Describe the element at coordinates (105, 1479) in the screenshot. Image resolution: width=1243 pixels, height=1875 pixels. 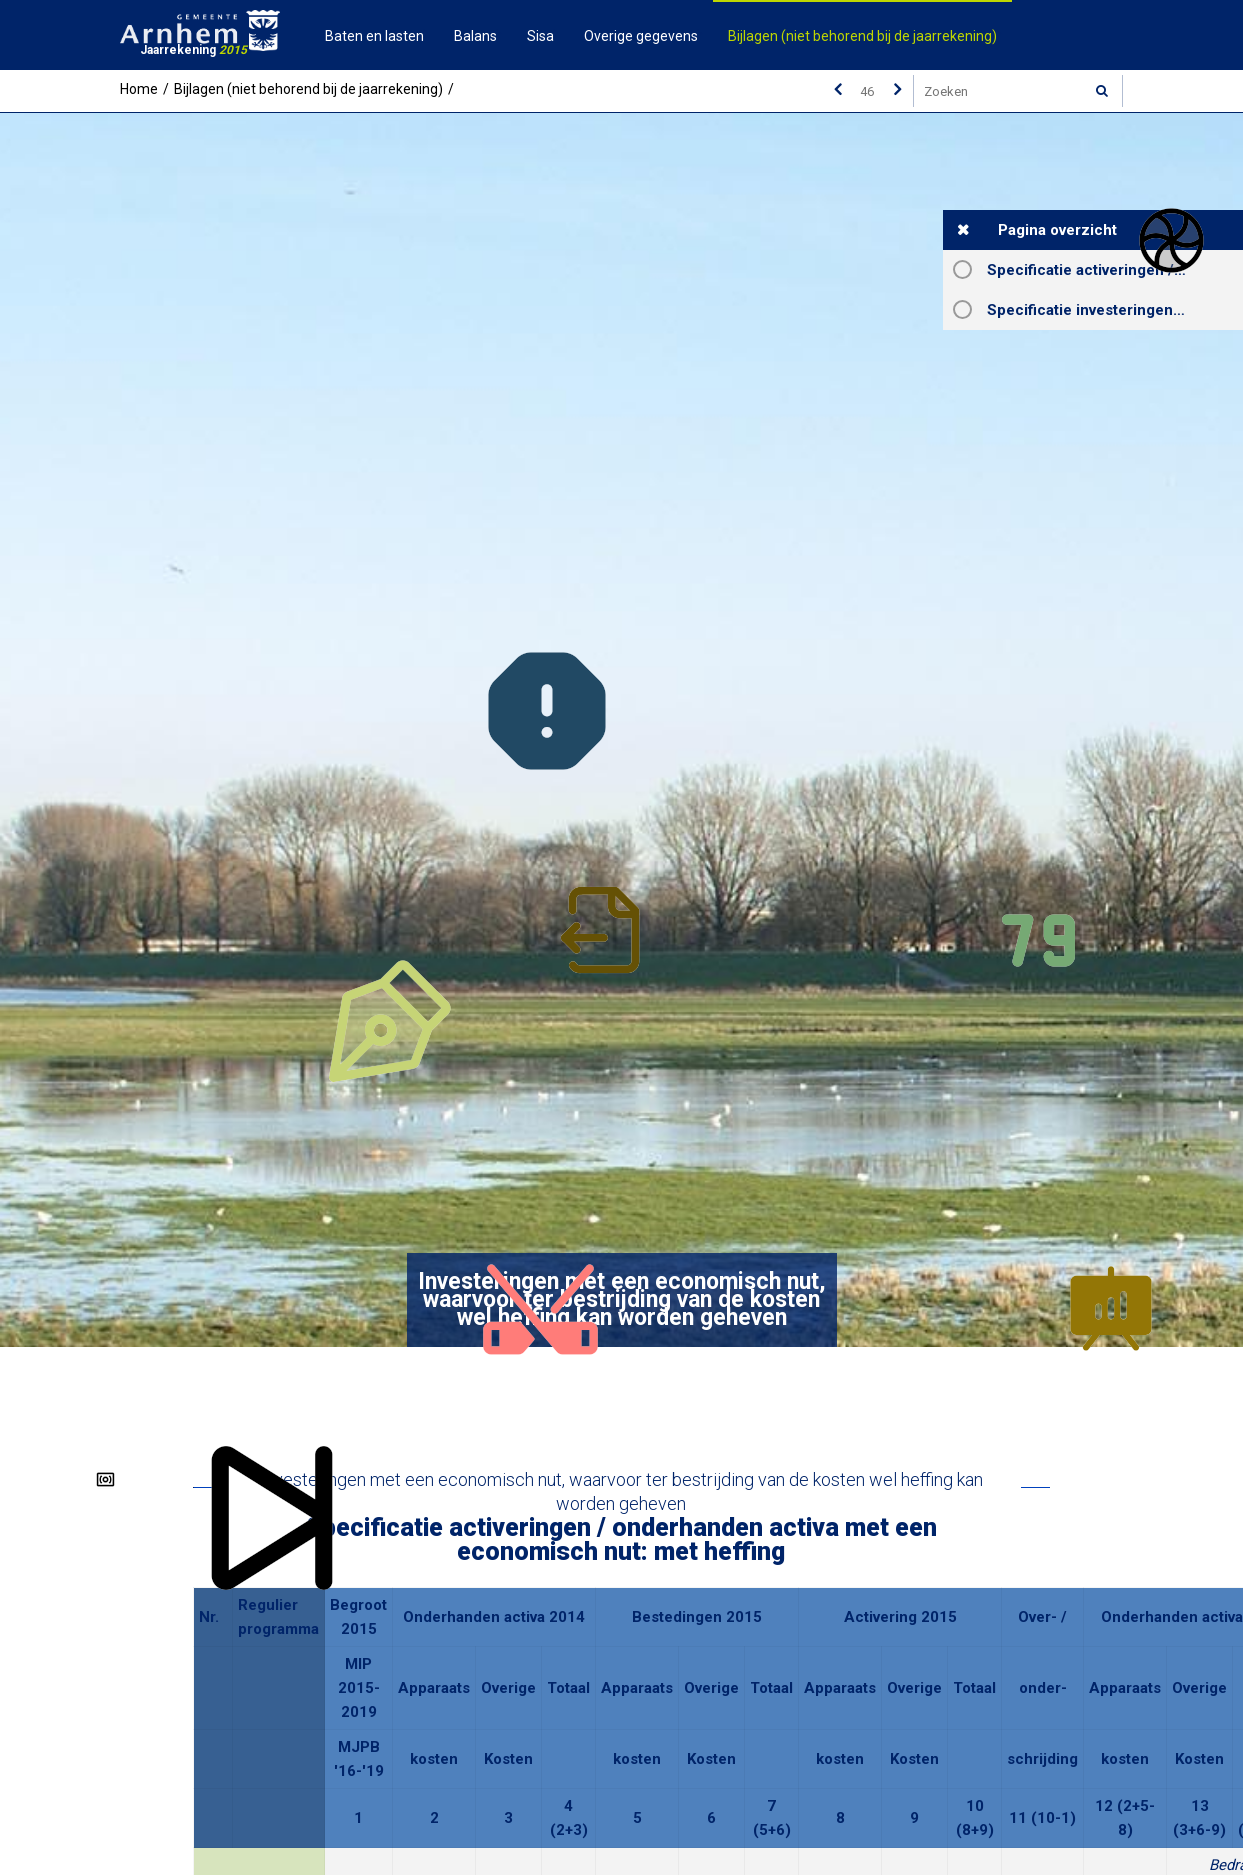
I see `enable surround sound audio` at that location.